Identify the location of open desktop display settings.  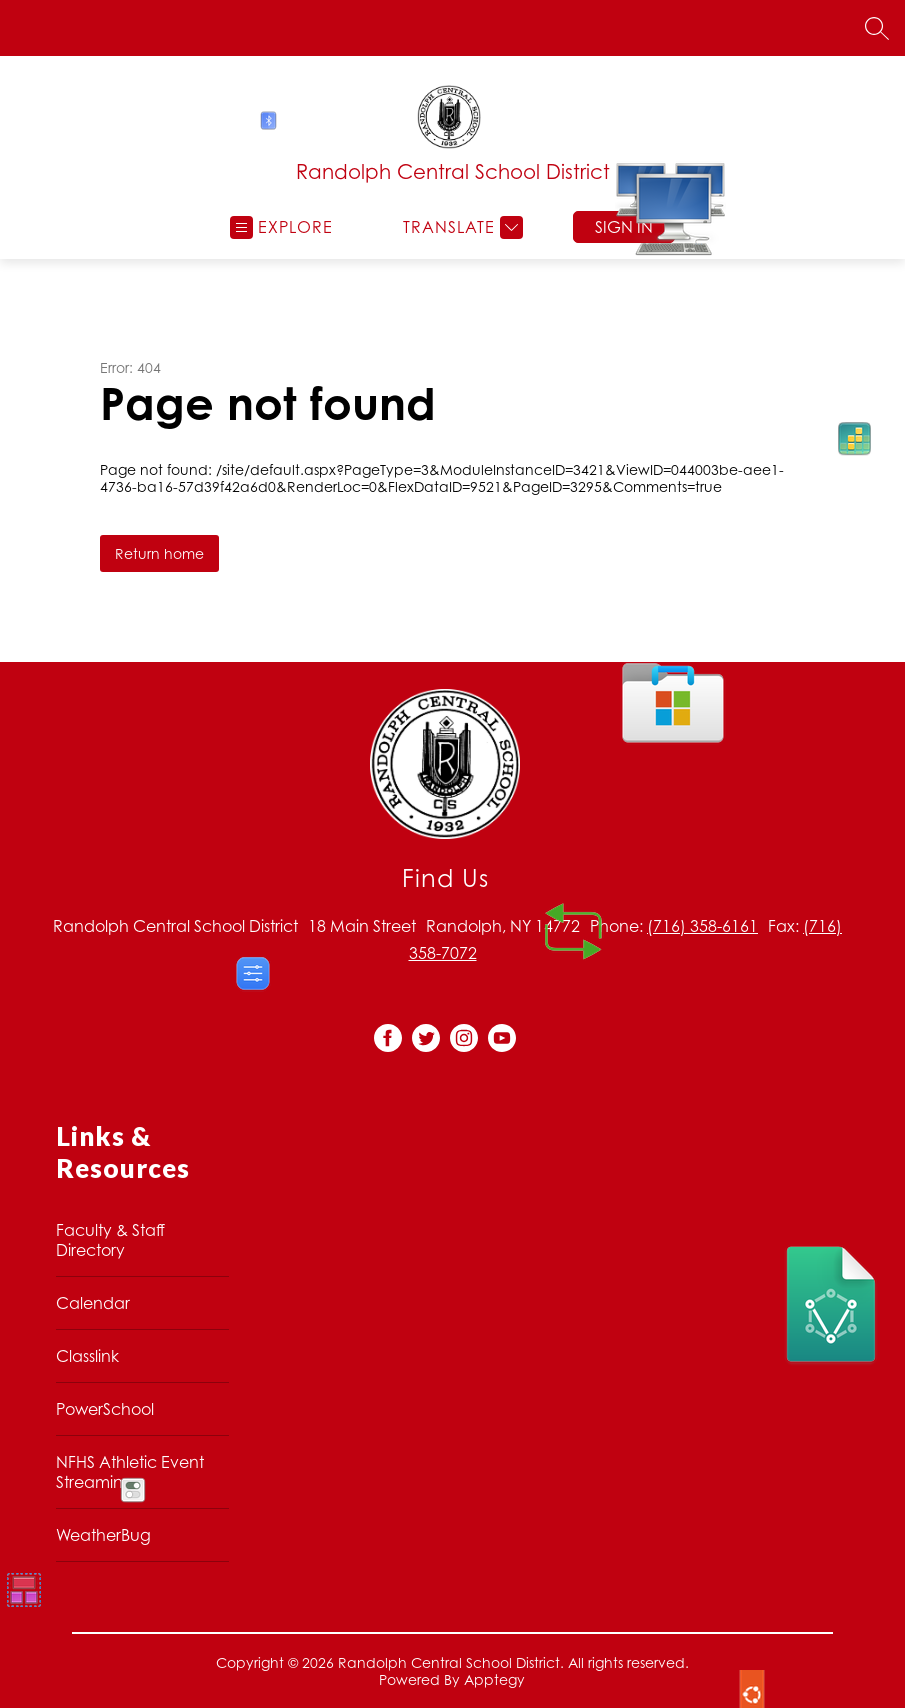
(253, 974).